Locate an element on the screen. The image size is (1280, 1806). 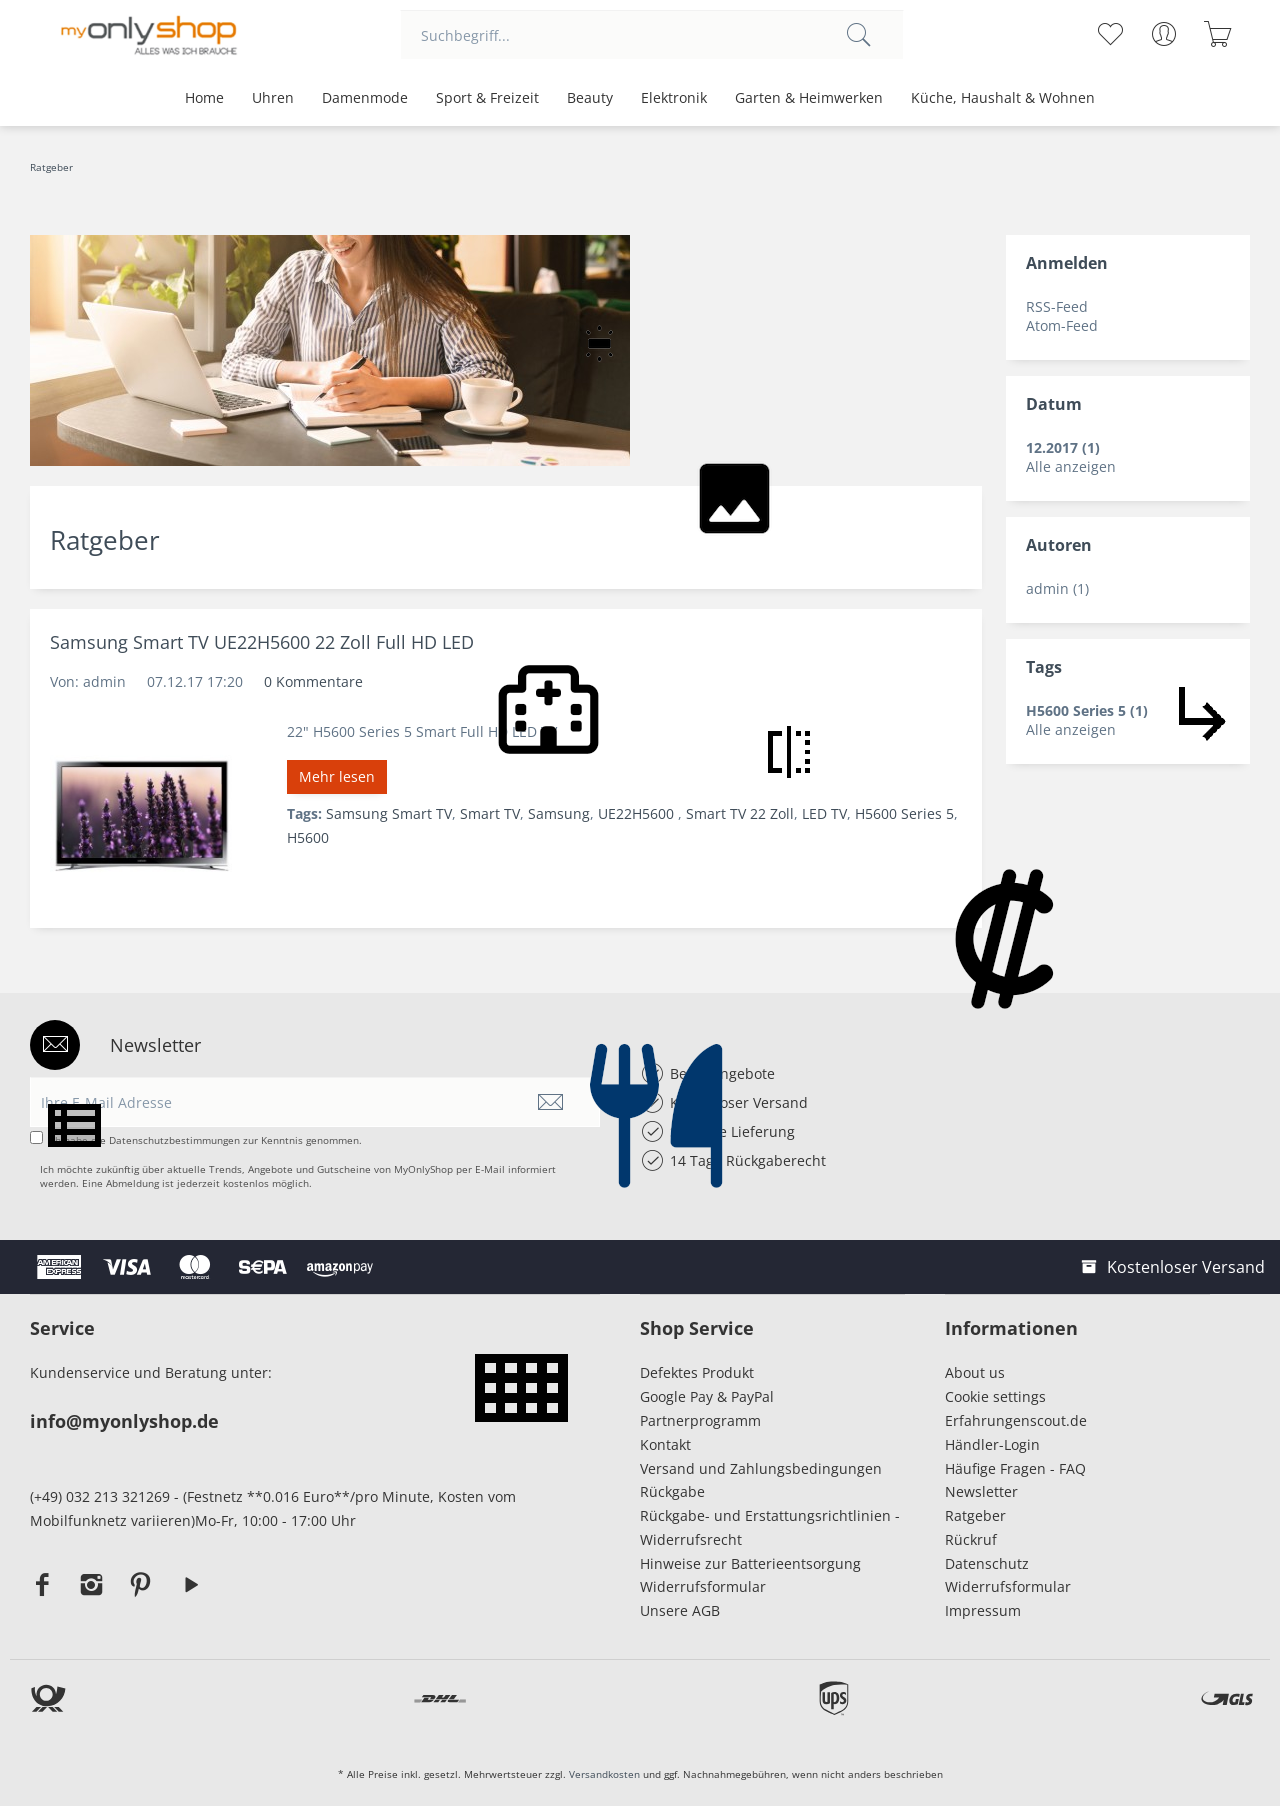
view nearby hospitals or medical facilities is located at coordinates (548, 709).